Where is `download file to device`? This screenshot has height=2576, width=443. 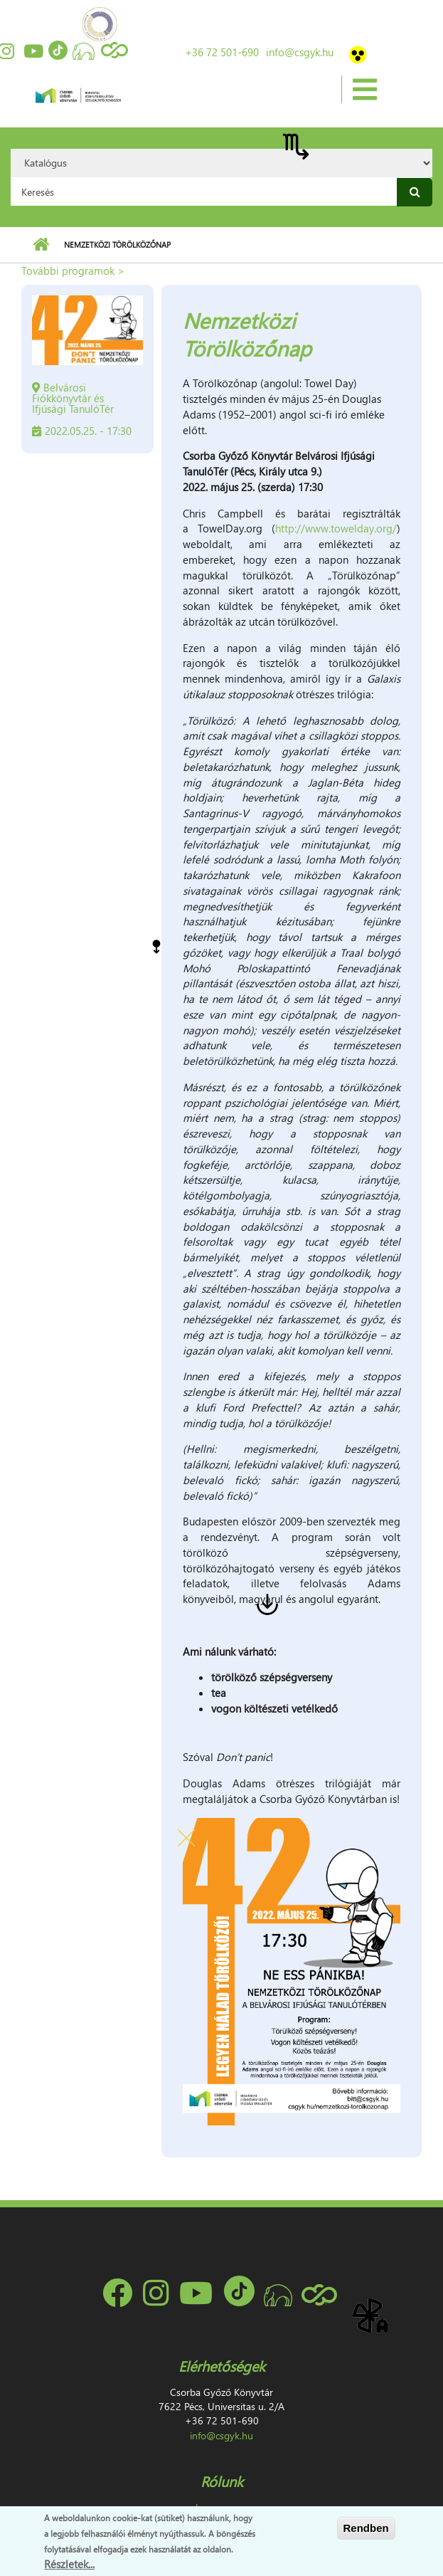
download file to device is located at coordinates (267, 1604).